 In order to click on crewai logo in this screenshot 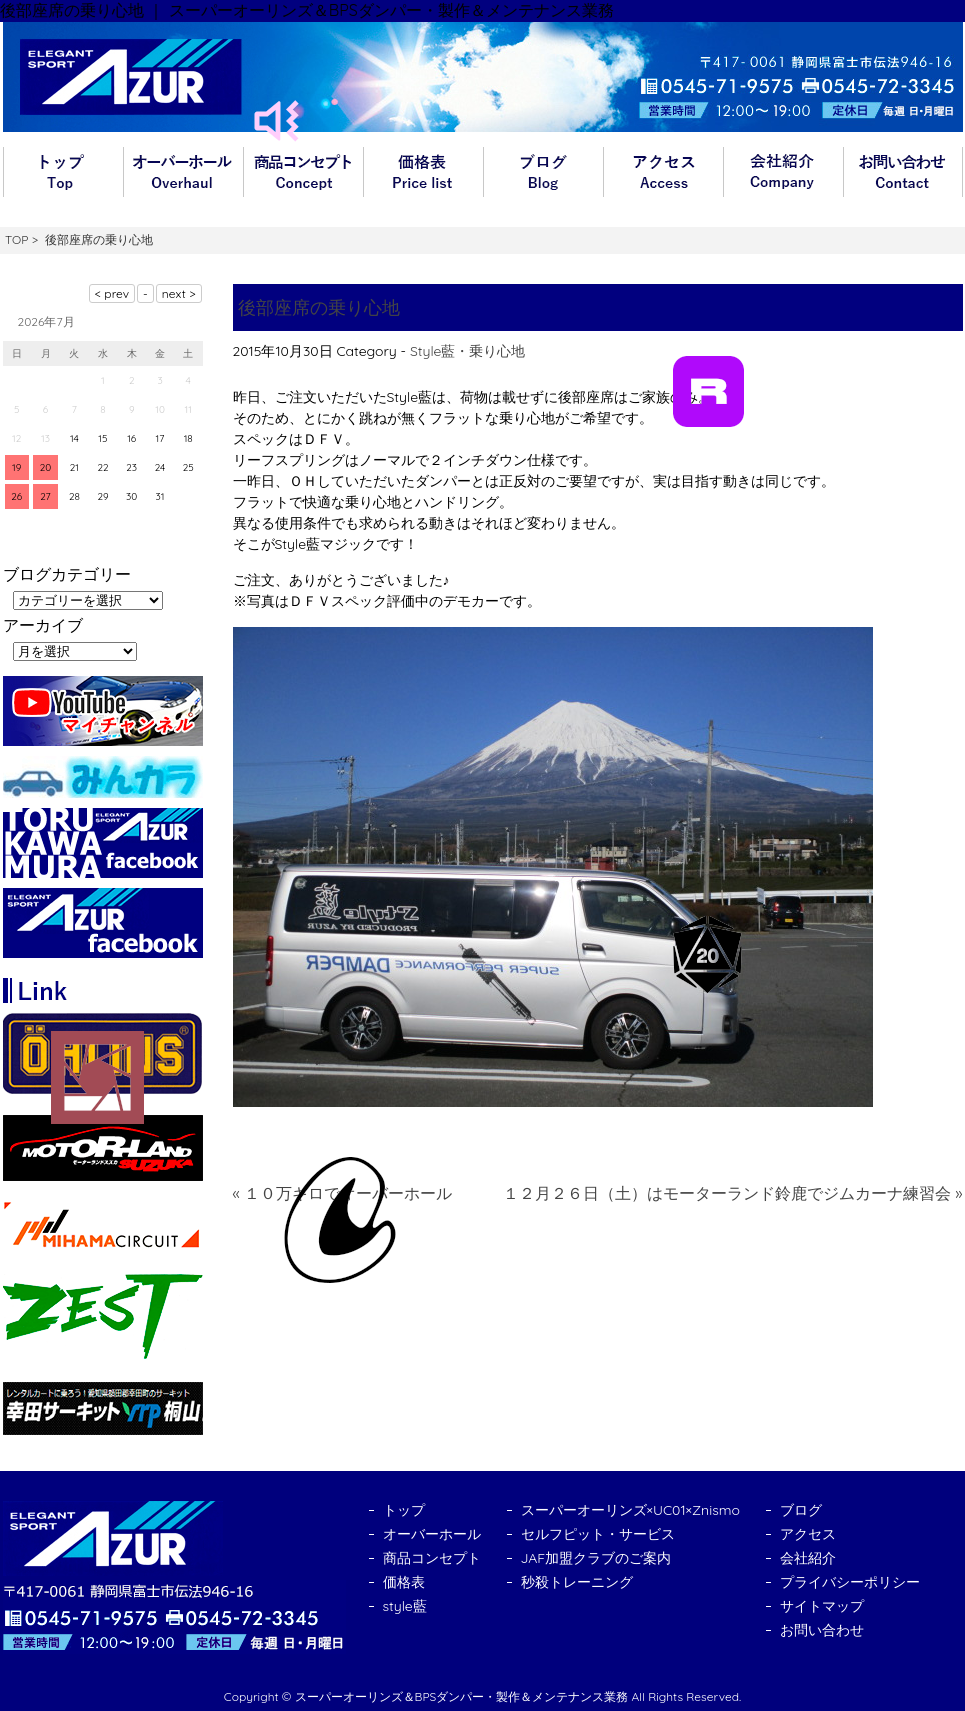, I will do `click(340, 1220)`.